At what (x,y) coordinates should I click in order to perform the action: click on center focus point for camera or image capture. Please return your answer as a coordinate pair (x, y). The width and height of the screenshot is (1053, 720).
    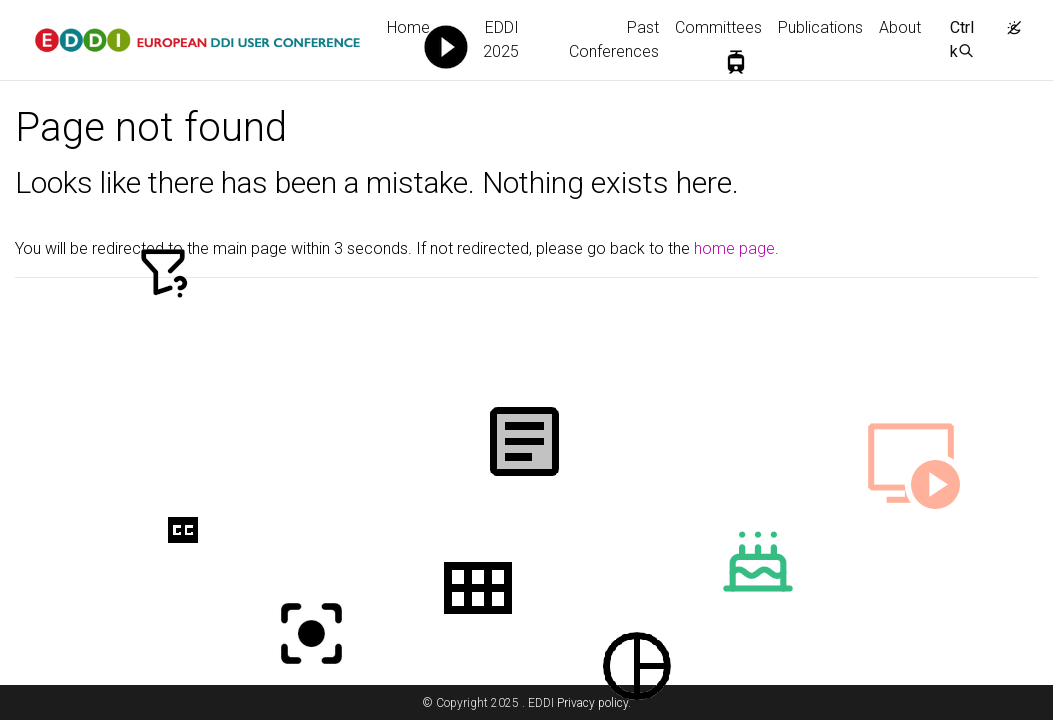
    Looking at the image, I should click on (311, 633).